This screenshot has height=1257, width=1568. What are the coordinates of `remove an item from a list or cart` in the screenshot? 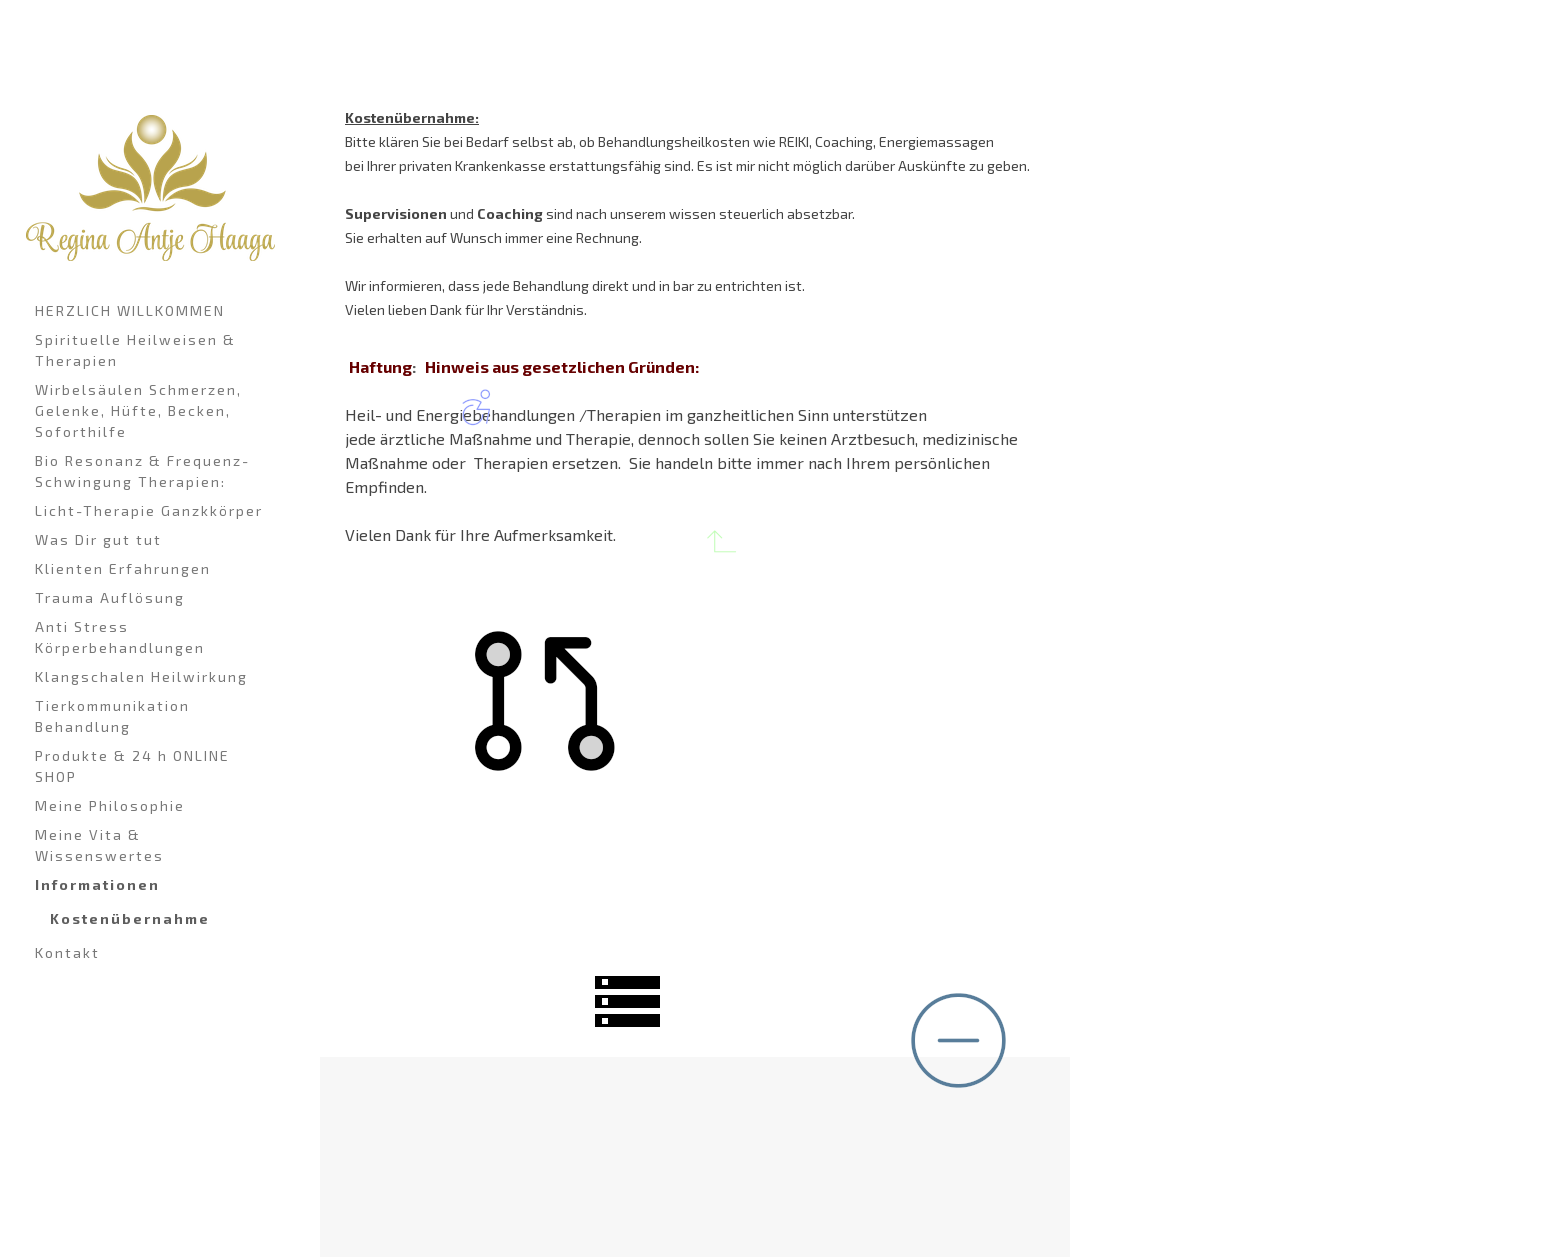 It's located at (958, 1040).